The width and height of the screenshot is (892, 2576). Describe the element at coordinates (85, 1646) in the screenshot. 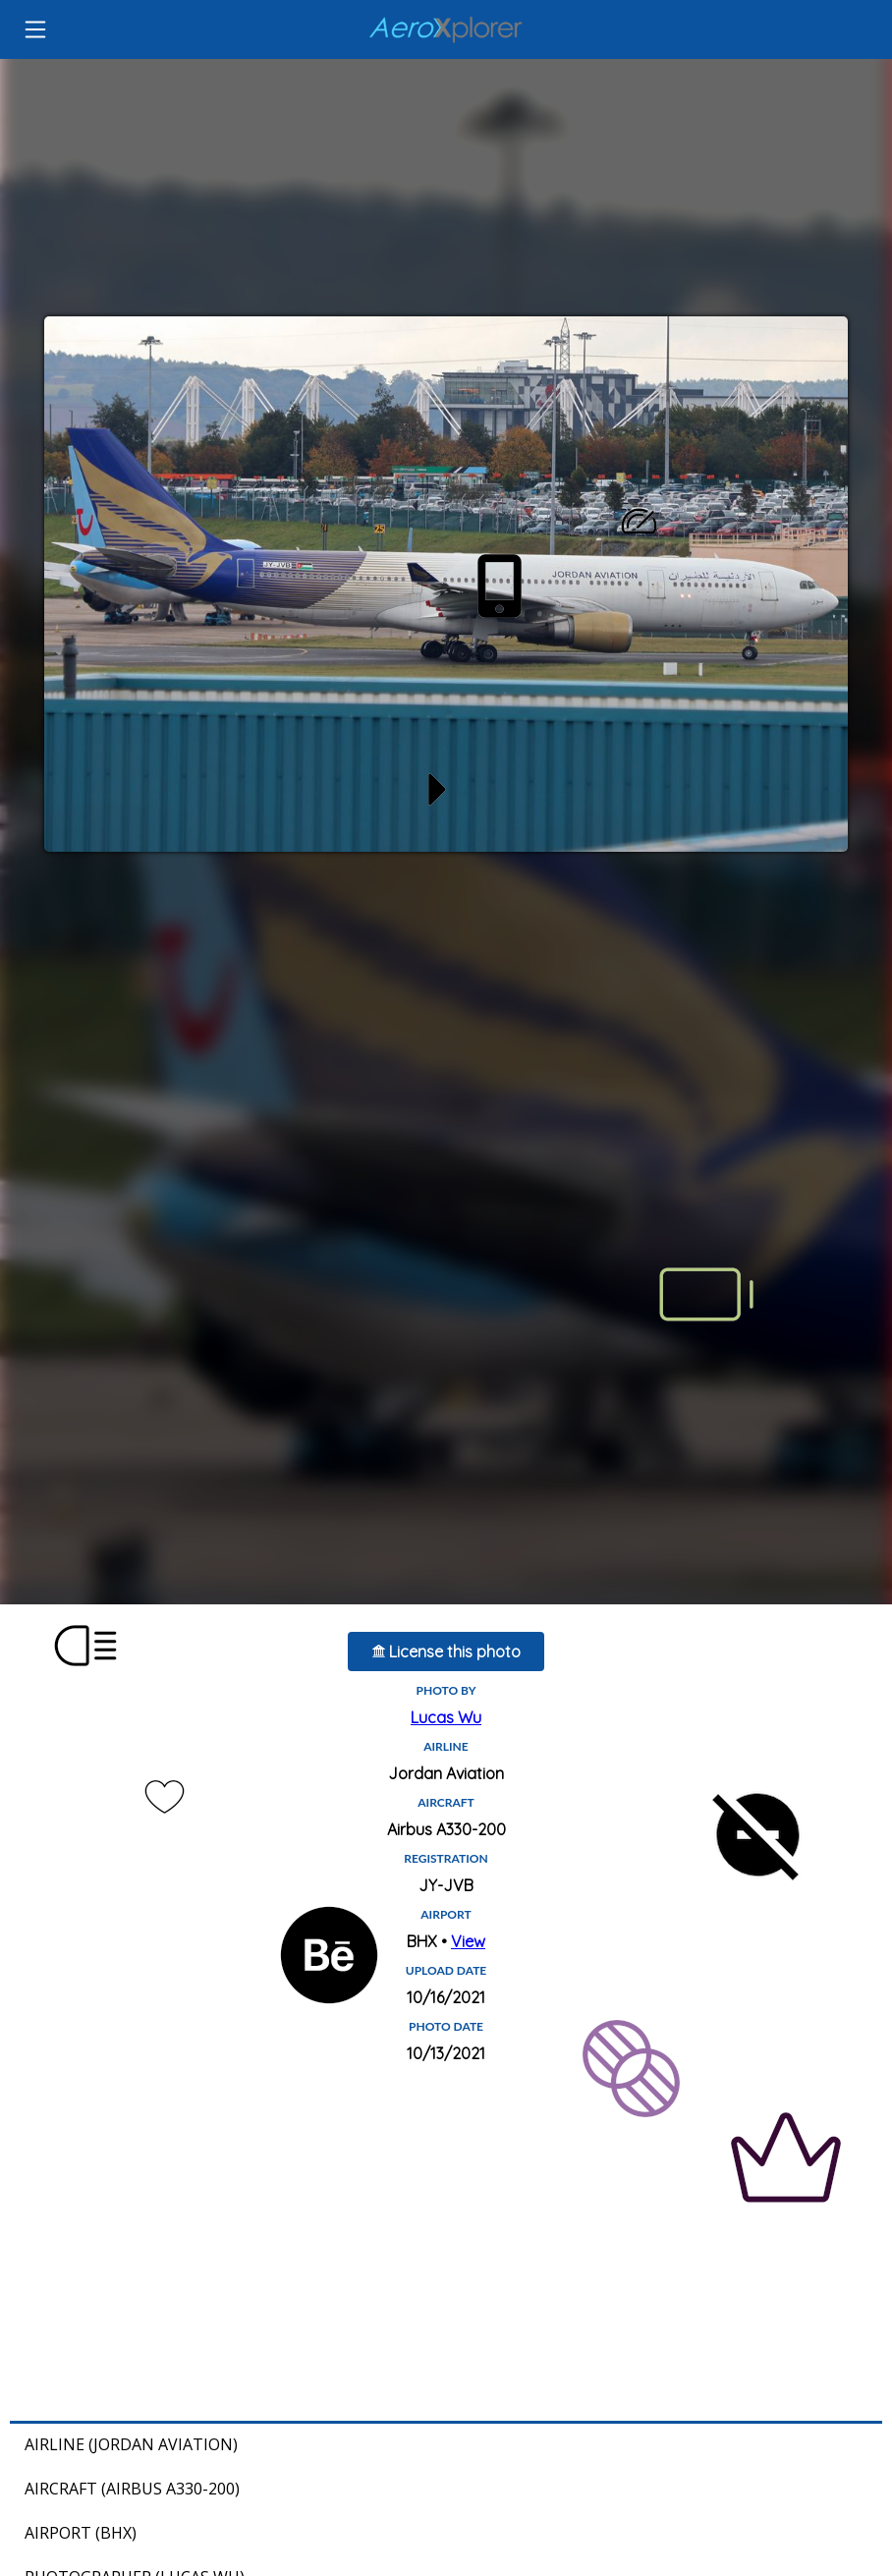

I see `toggle vehicle headlights on/off` at that location.